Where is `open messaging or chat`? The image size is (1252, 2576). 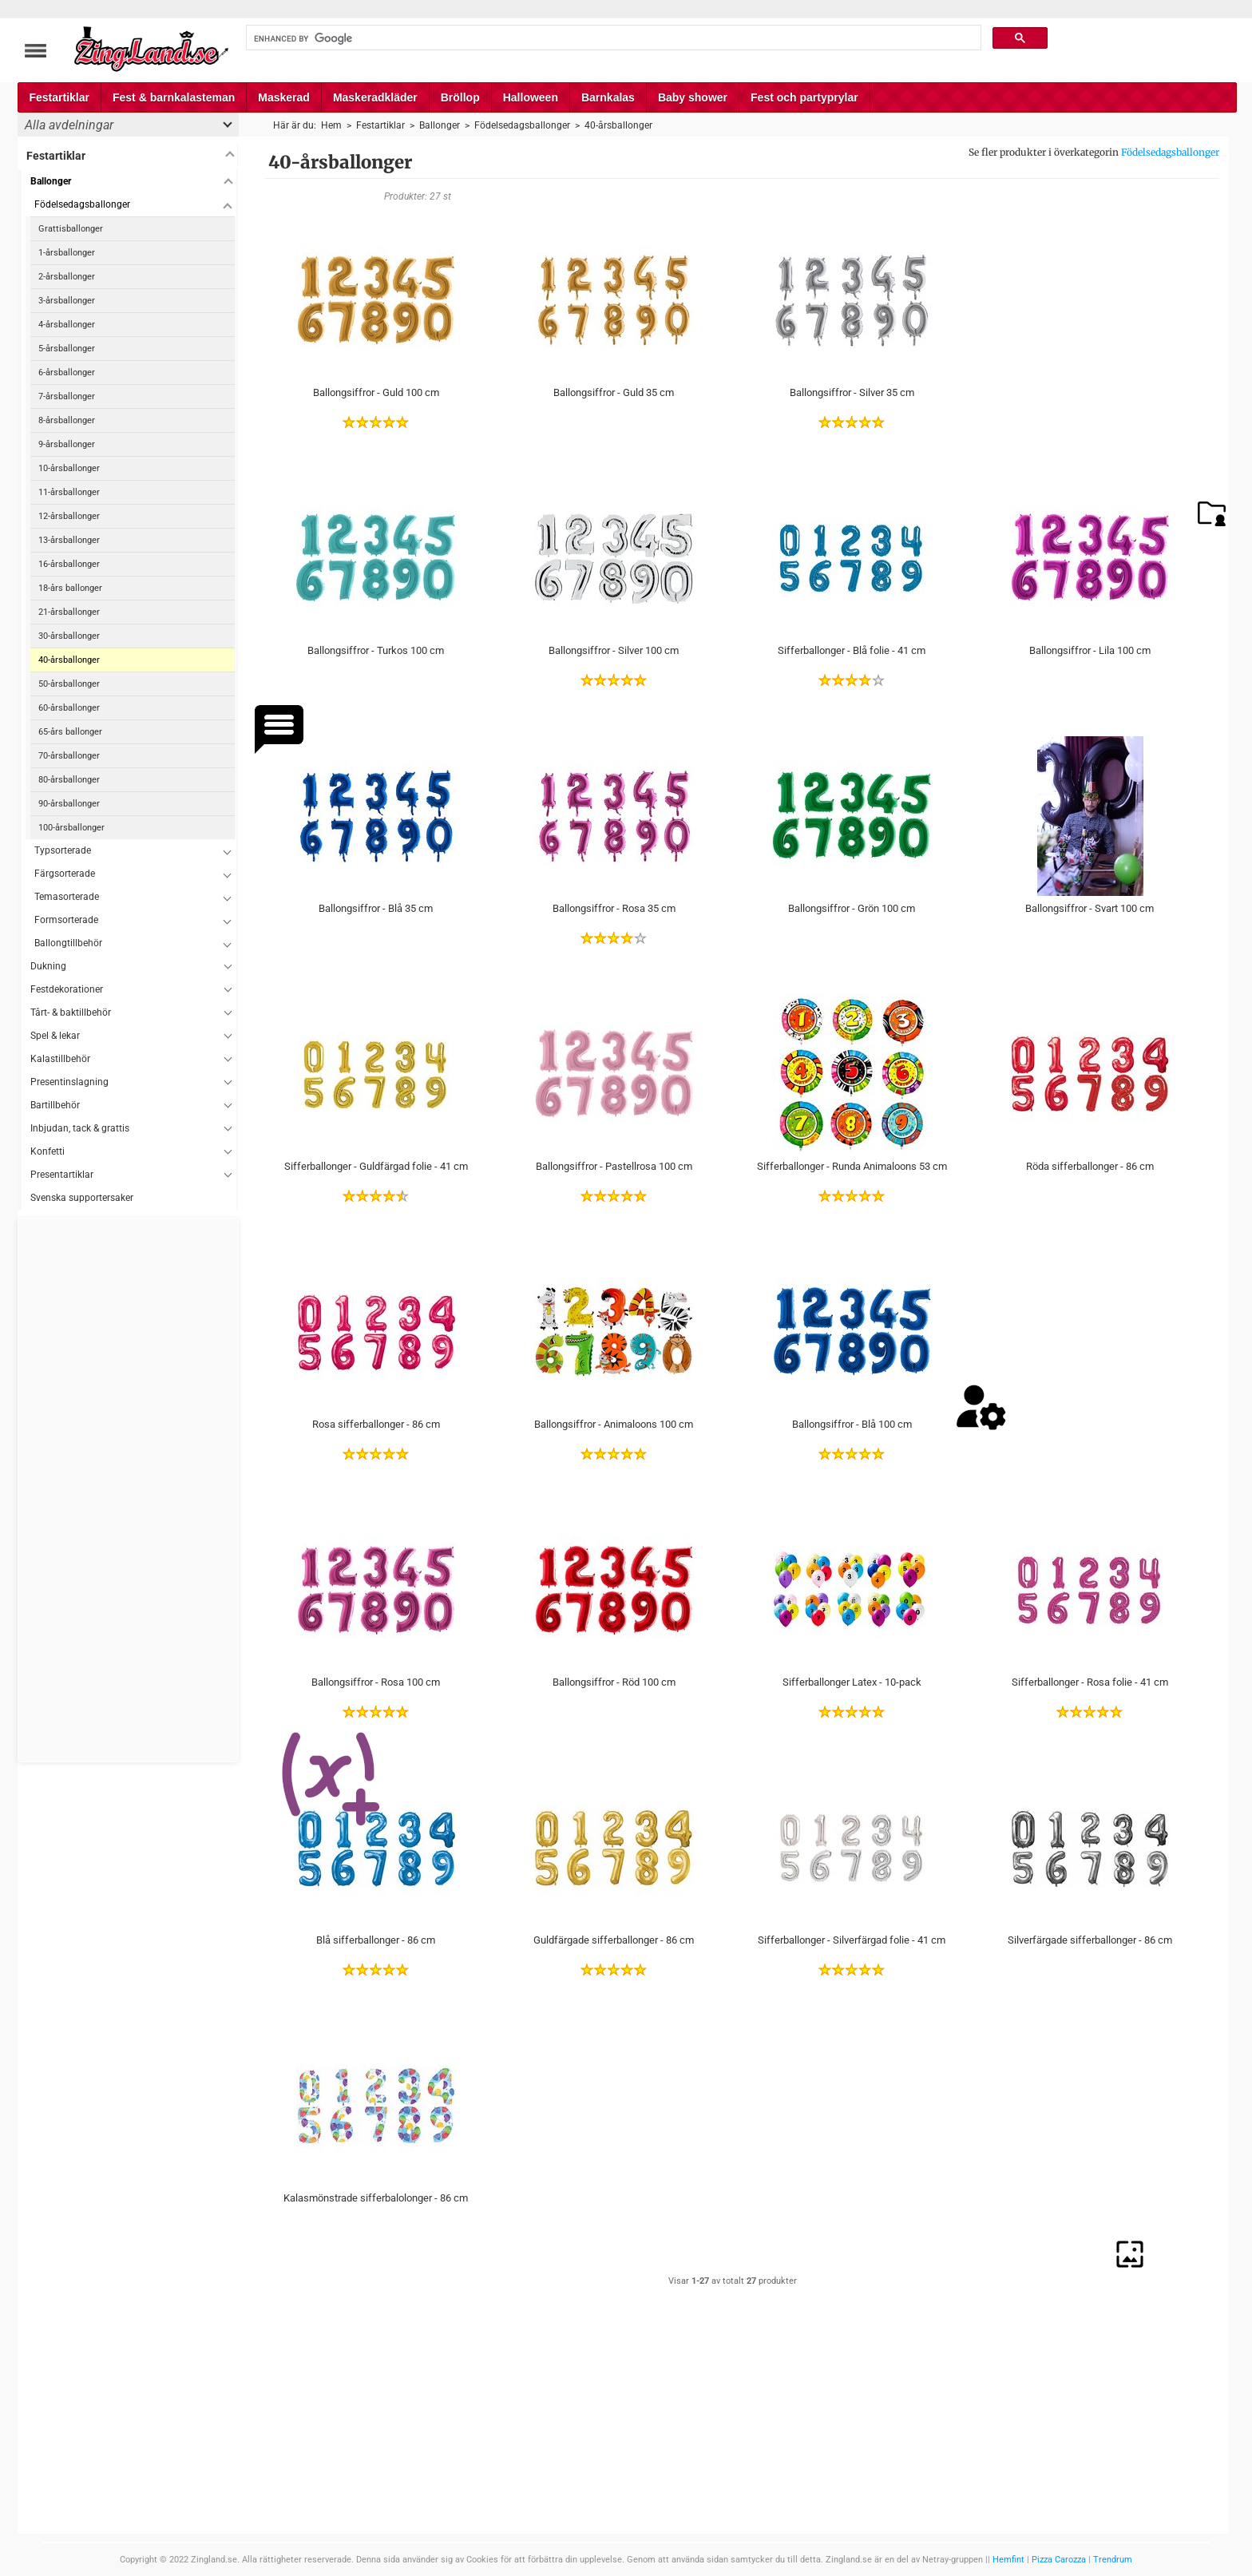
open messaging or chat is located at coordinates (279, 729).